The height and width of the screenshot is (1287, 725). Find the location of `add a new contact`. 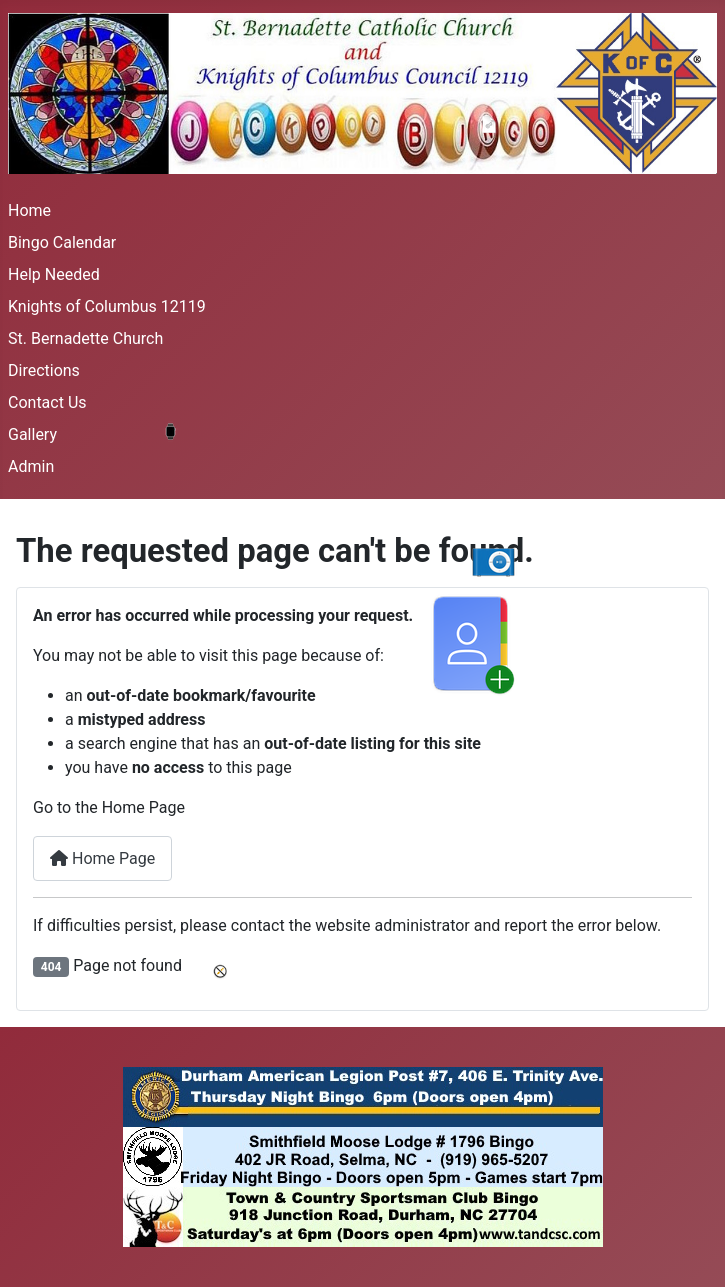

add a new contact is located at coordinates (470, 643).